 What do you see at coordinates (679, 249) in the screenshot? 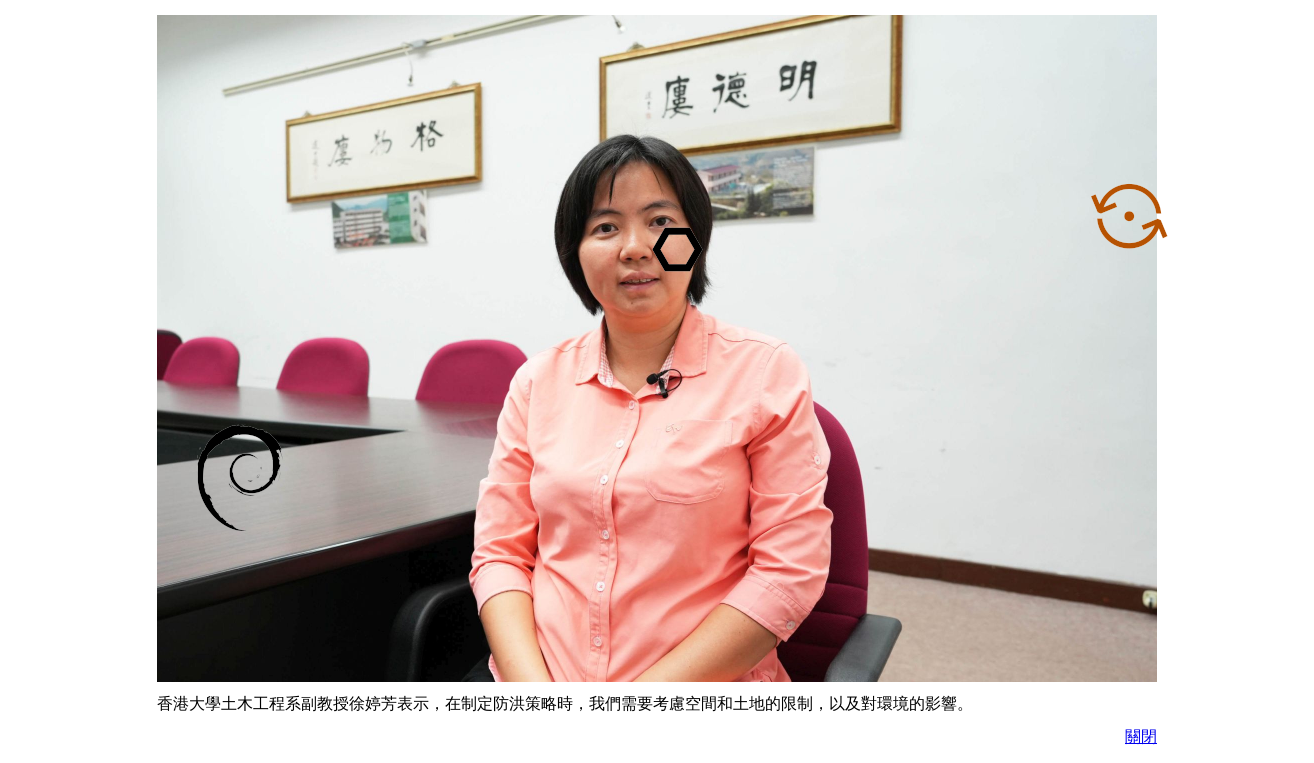
I see `unverified data breakpoint in debug mode` at bounding box center [679, 249].